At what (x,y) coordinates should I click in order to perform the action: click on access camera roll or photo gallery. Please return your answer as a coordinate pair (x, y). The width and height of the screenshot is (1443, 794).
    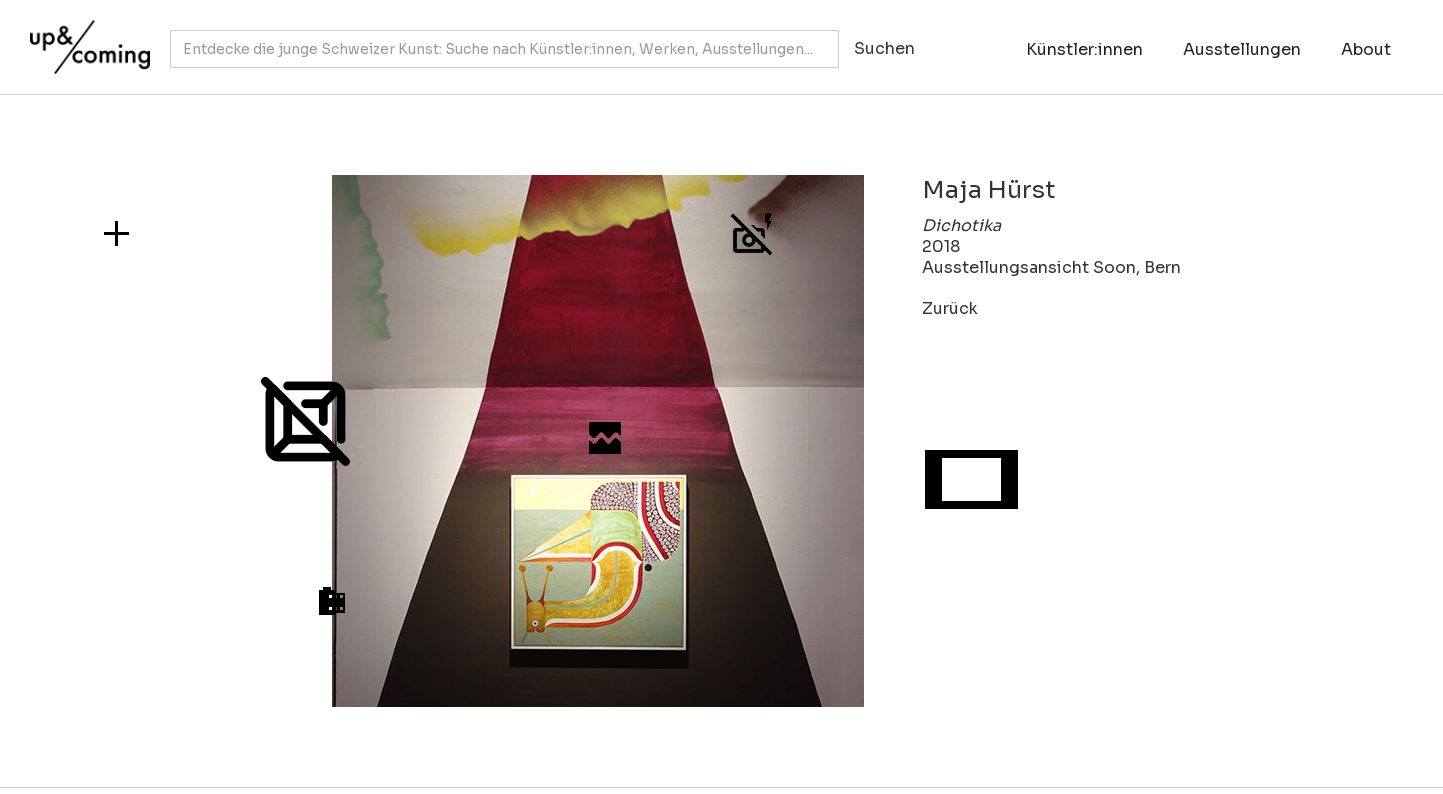
    Looking at the image, I should click on (332, 602).